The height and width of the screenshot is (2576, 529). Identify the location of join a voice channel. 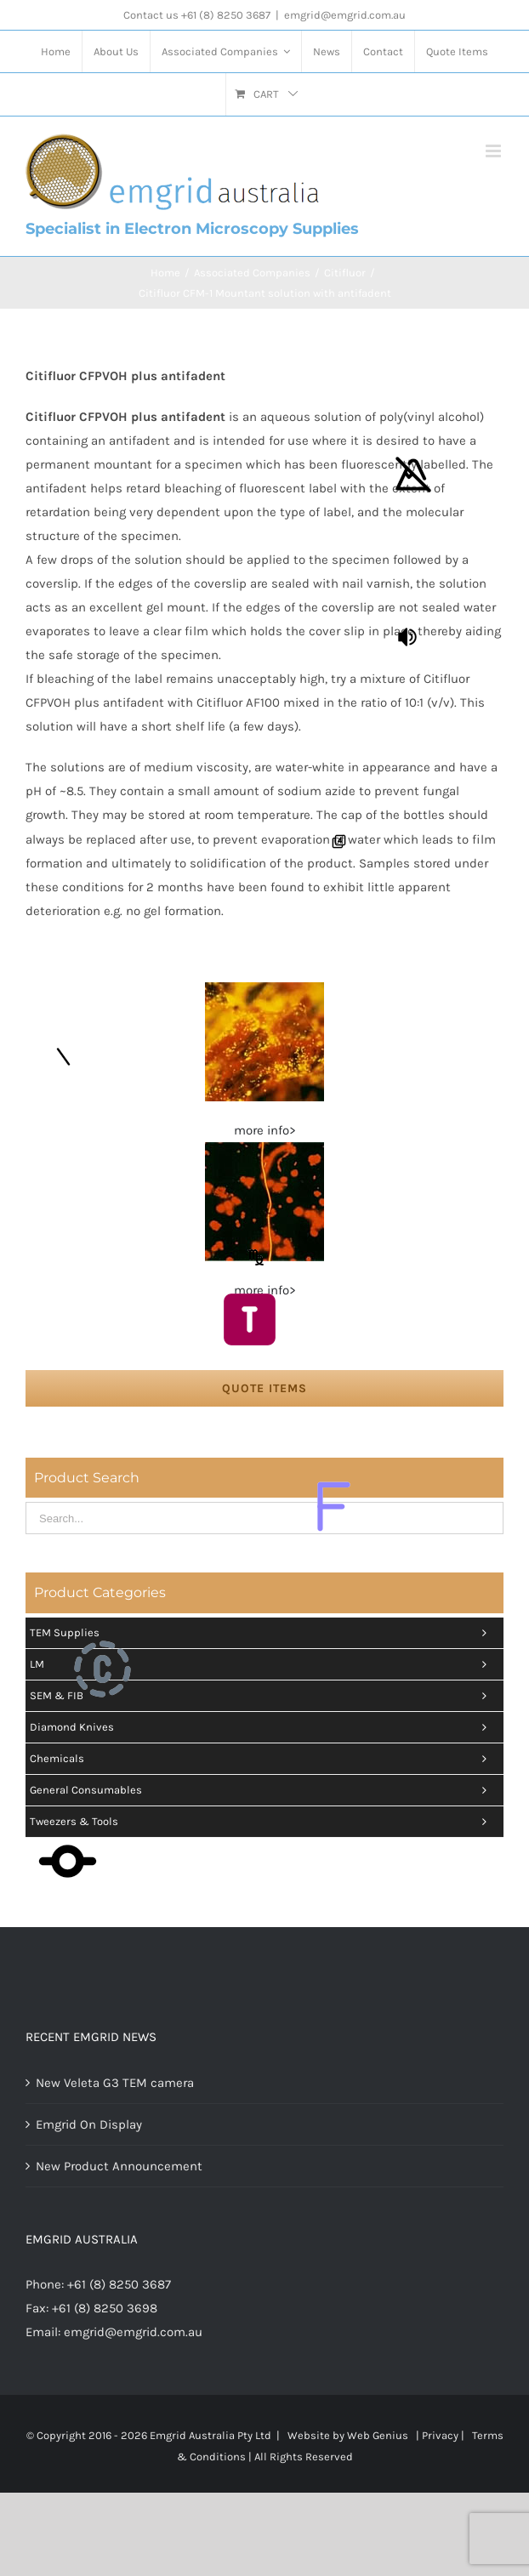
(407, 637).